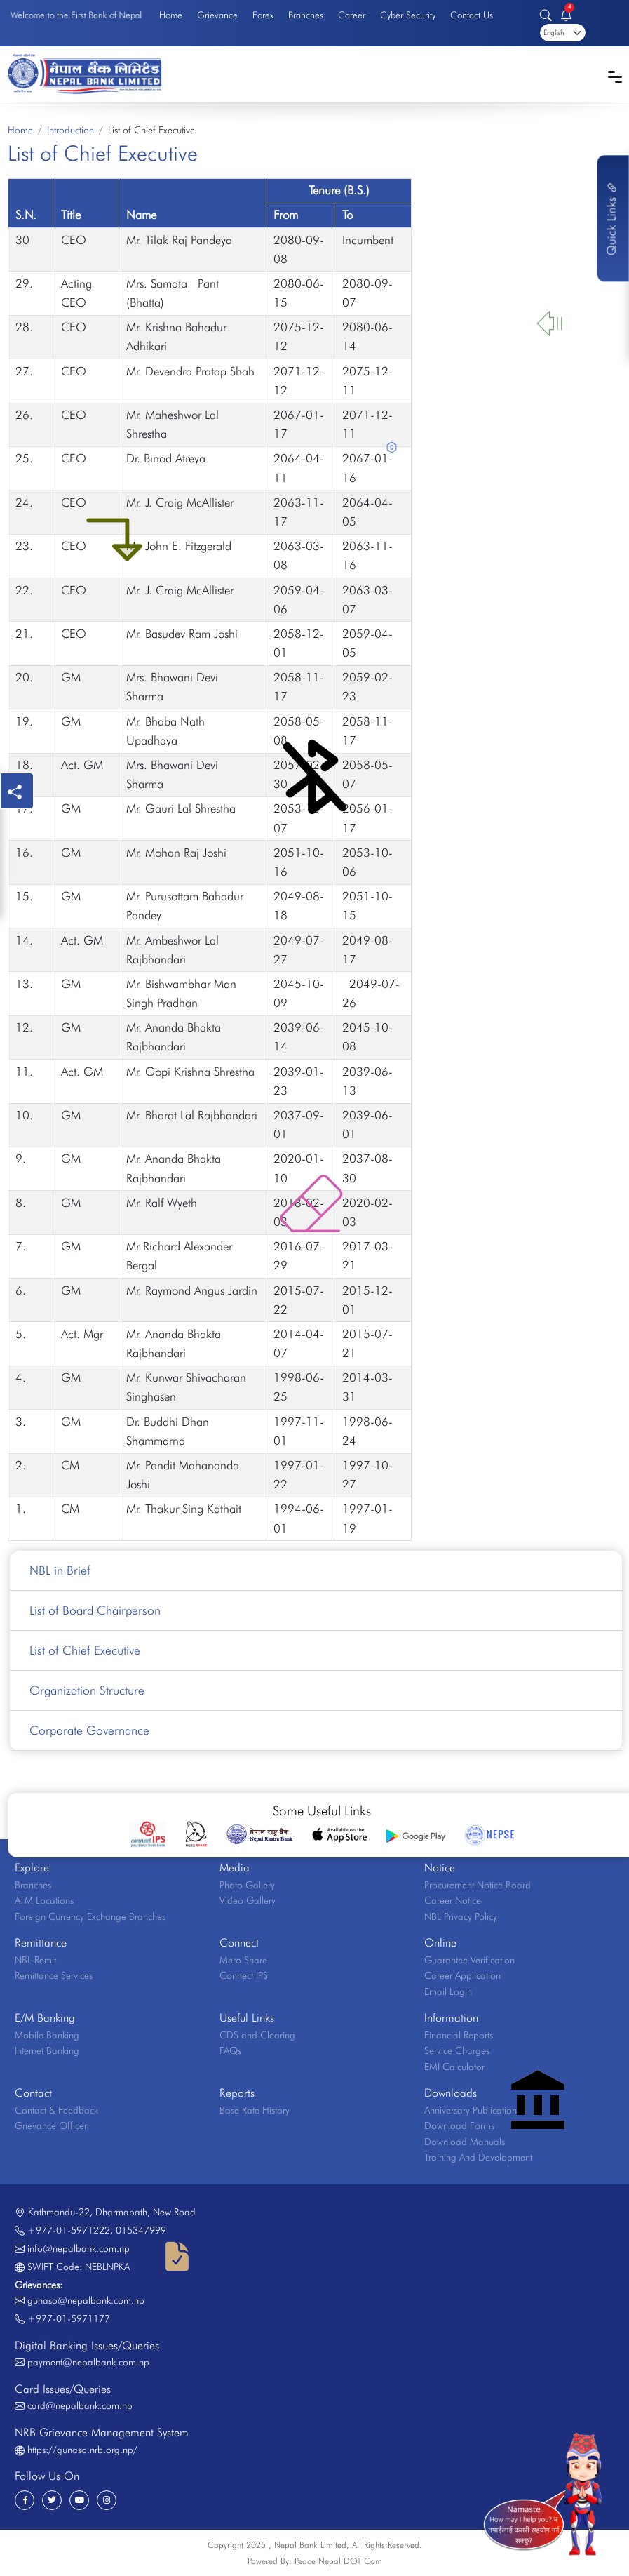  What do you see at coordinates (177, 2256) in the screenshot?
I see `document verified or approved` at bounding box center [177, 2256].